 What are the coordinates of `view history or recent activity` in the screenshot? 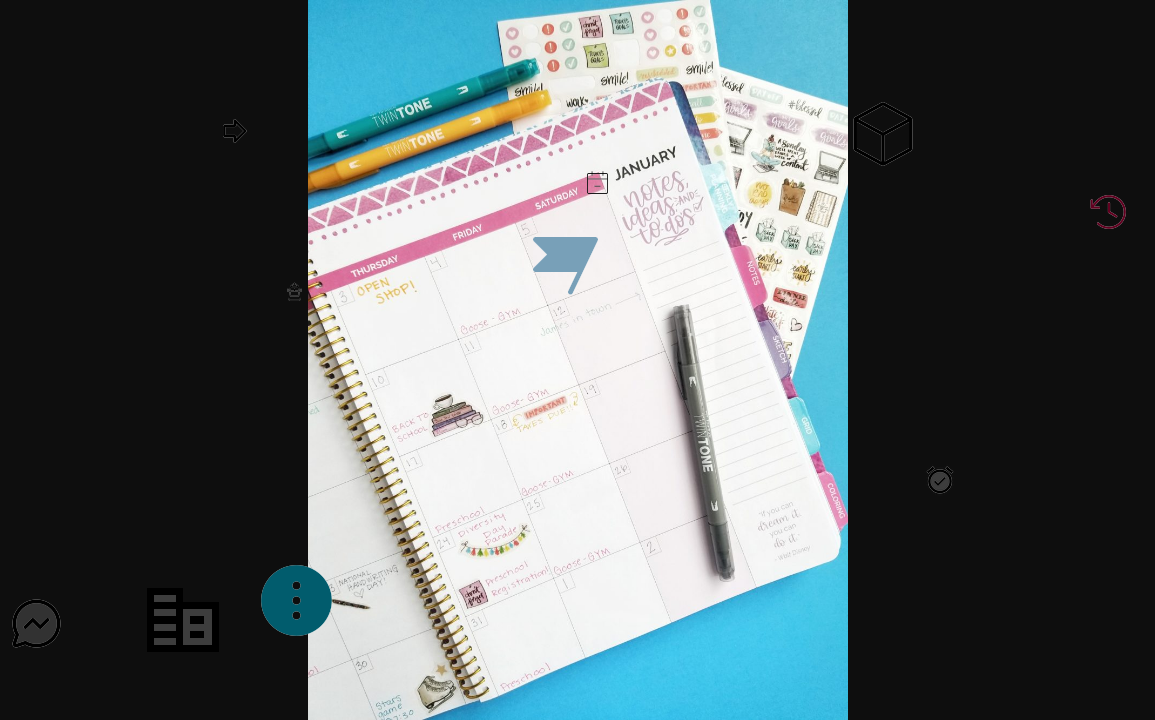 It's located at (1109, 212).